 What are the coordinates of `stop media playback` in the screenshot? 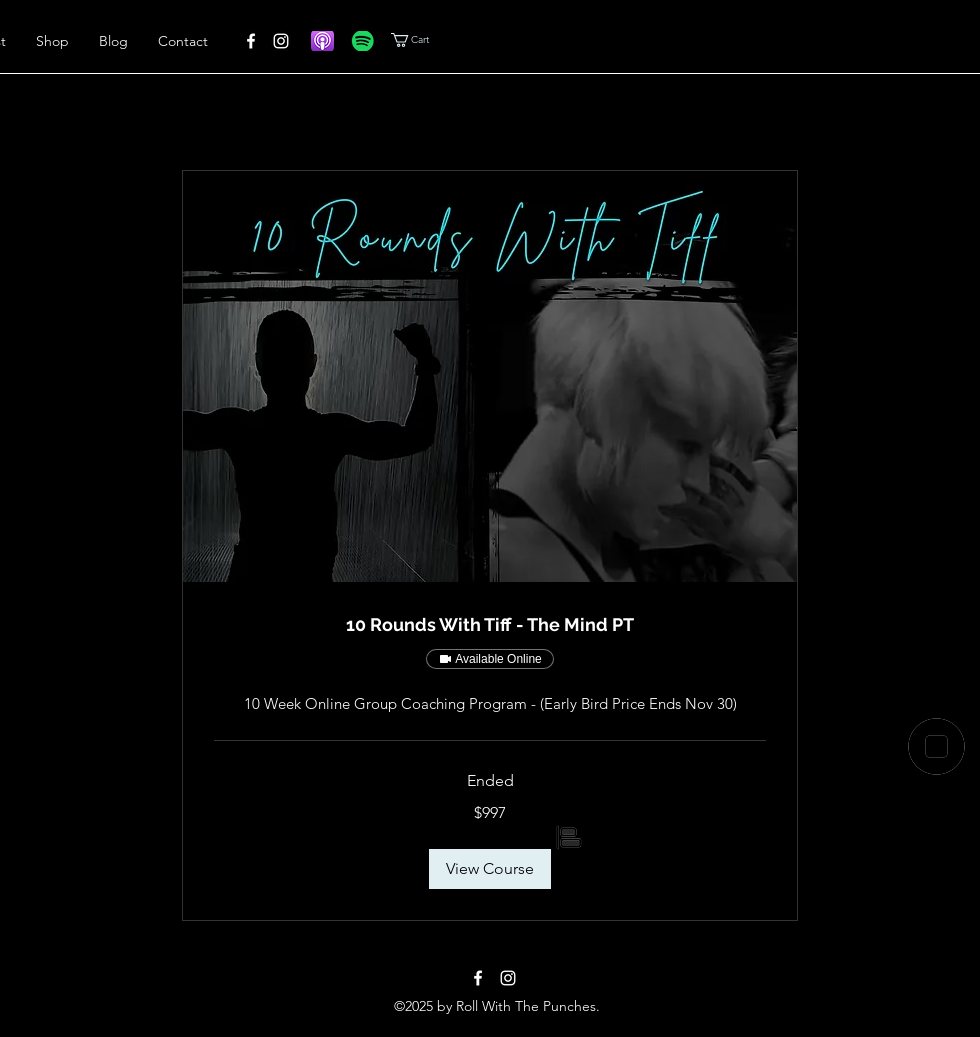 It's located at (936, 746).